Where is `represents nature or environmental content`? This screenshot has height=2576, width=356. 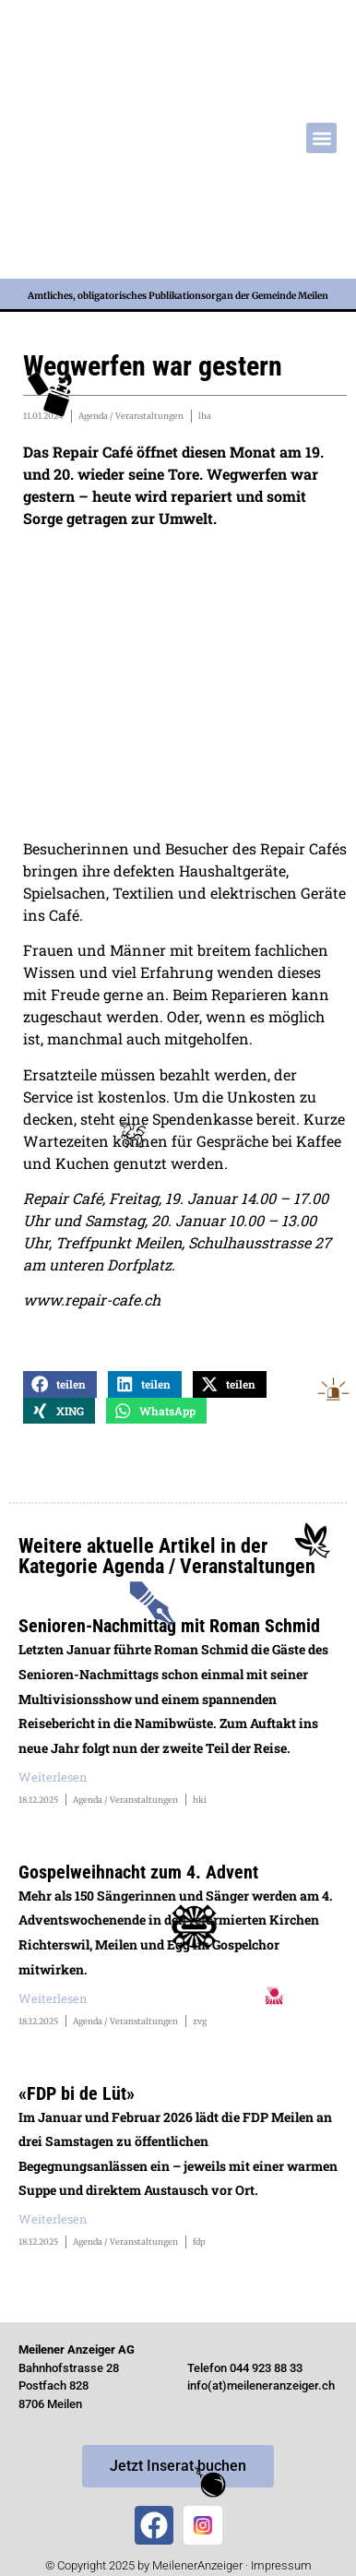 represents nature or environmental content is located at coordinates (312, 1540).